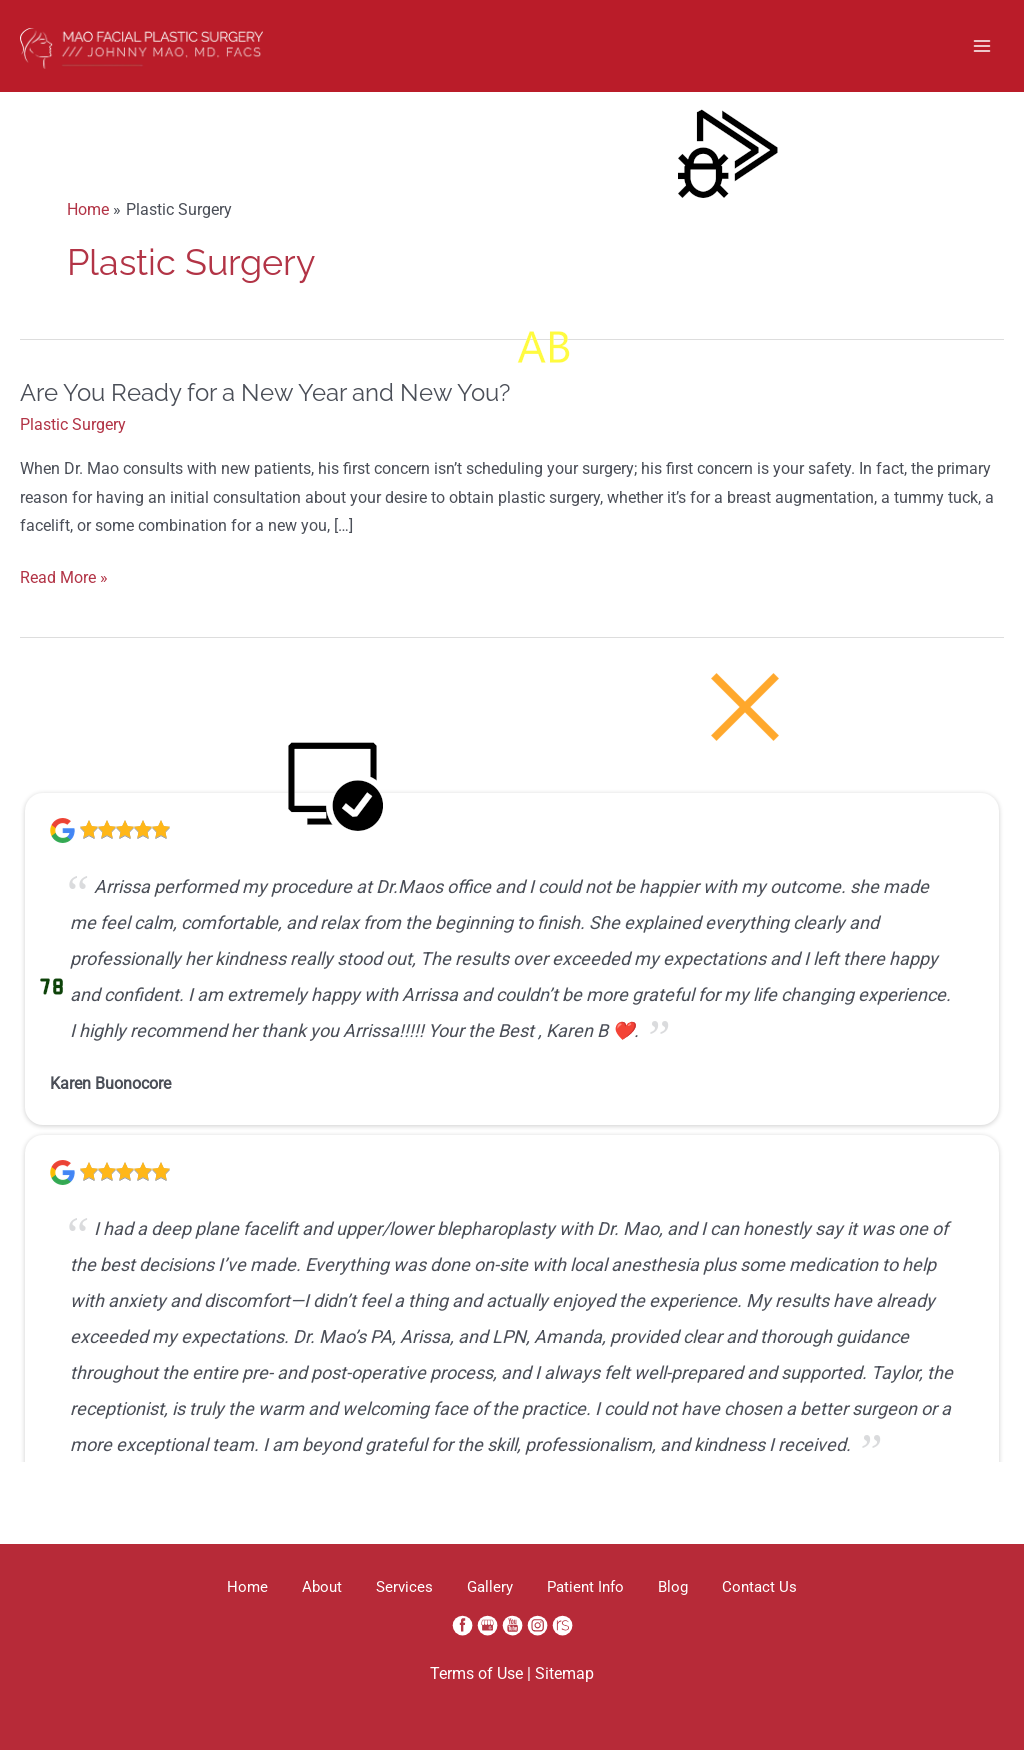 This screenshot has width=1024, height=1756. I want to click on close the current window or tab, so click(745, 707).